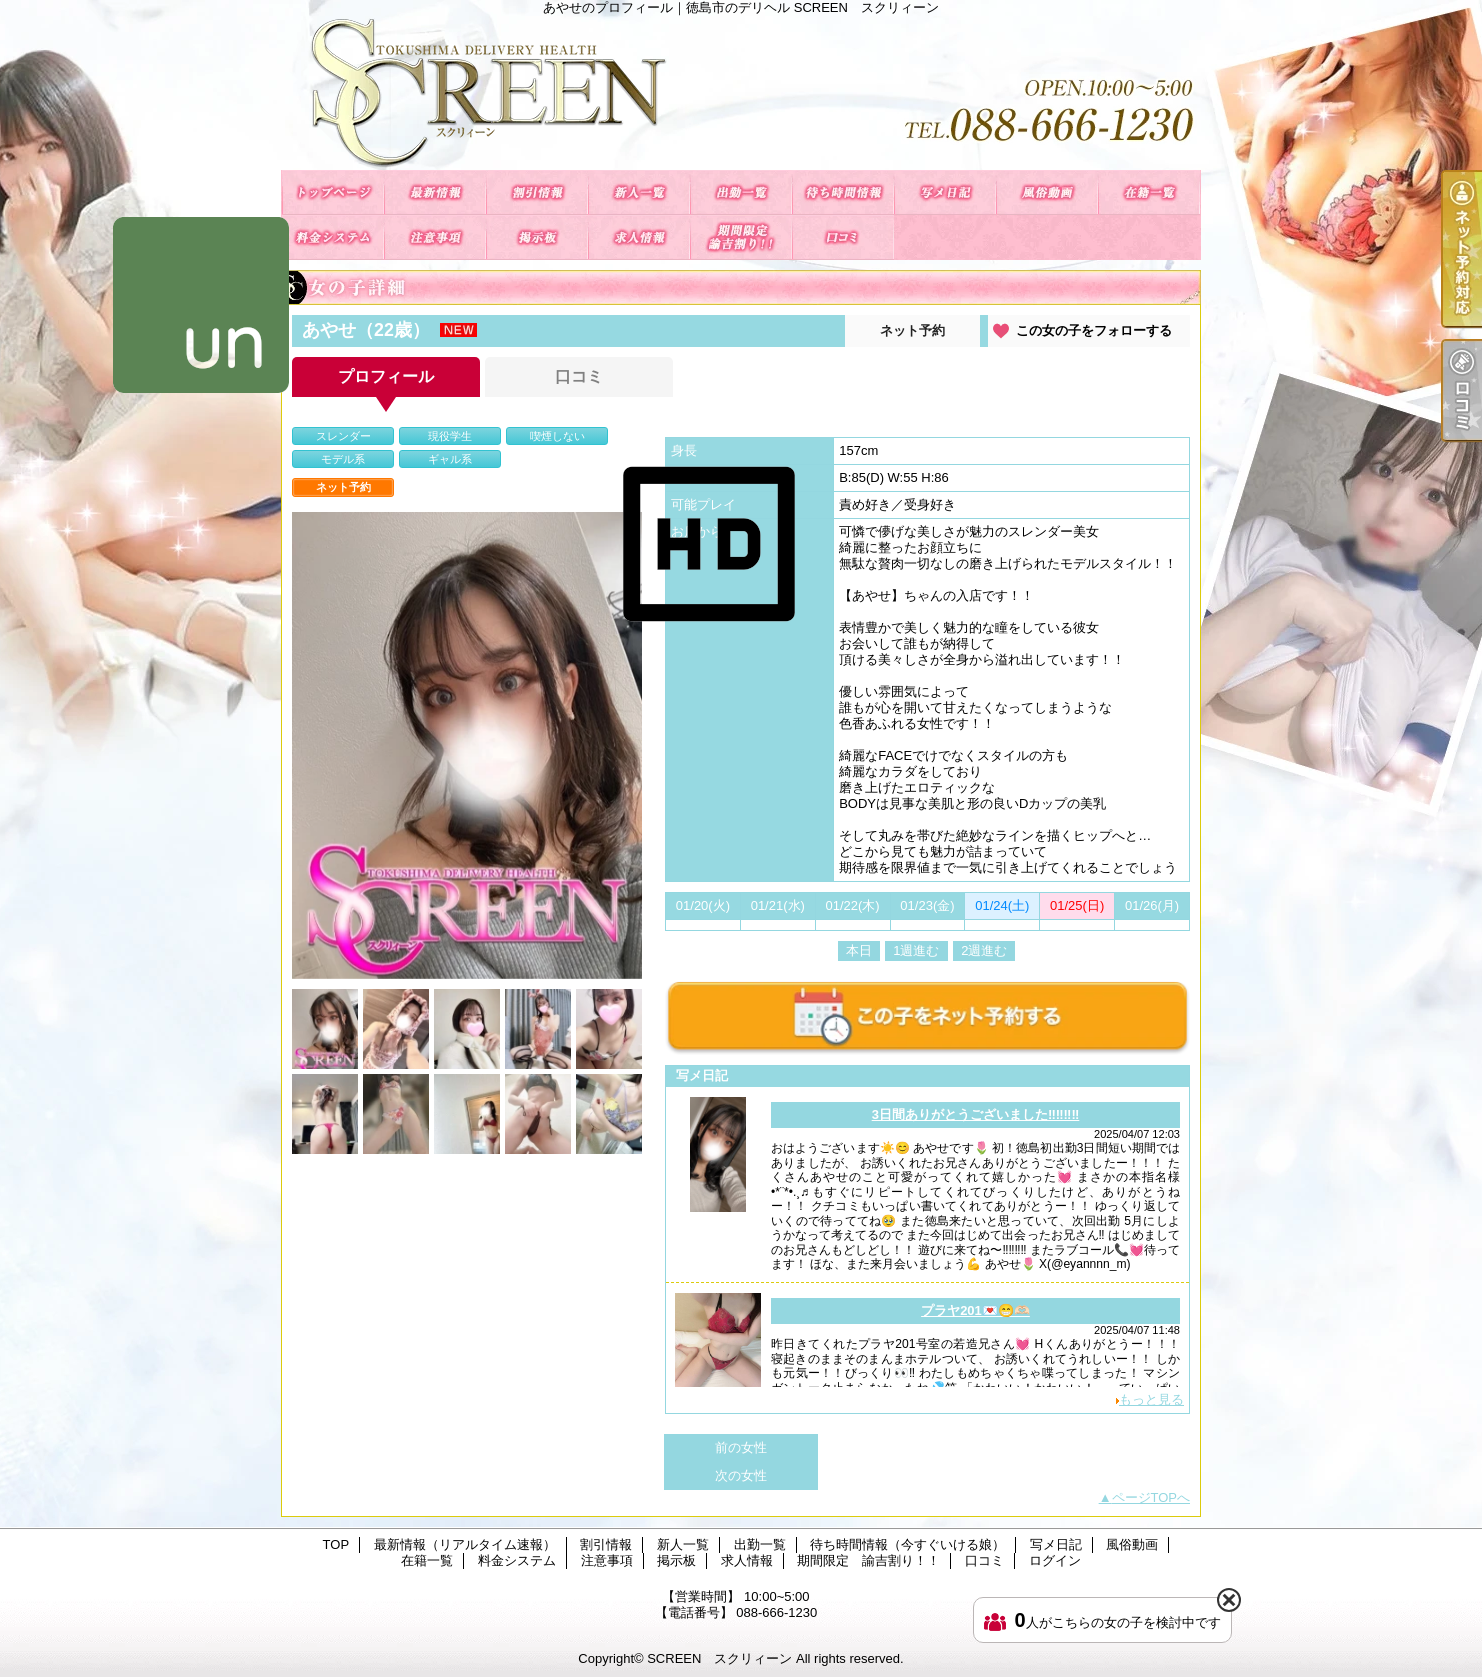 This screenshot has width=1482, height=1677. What do you see at coordinates (709, 544) in the screenshot?
I see `indicates high-definition video quality is available` at bounding box center [709, 544].